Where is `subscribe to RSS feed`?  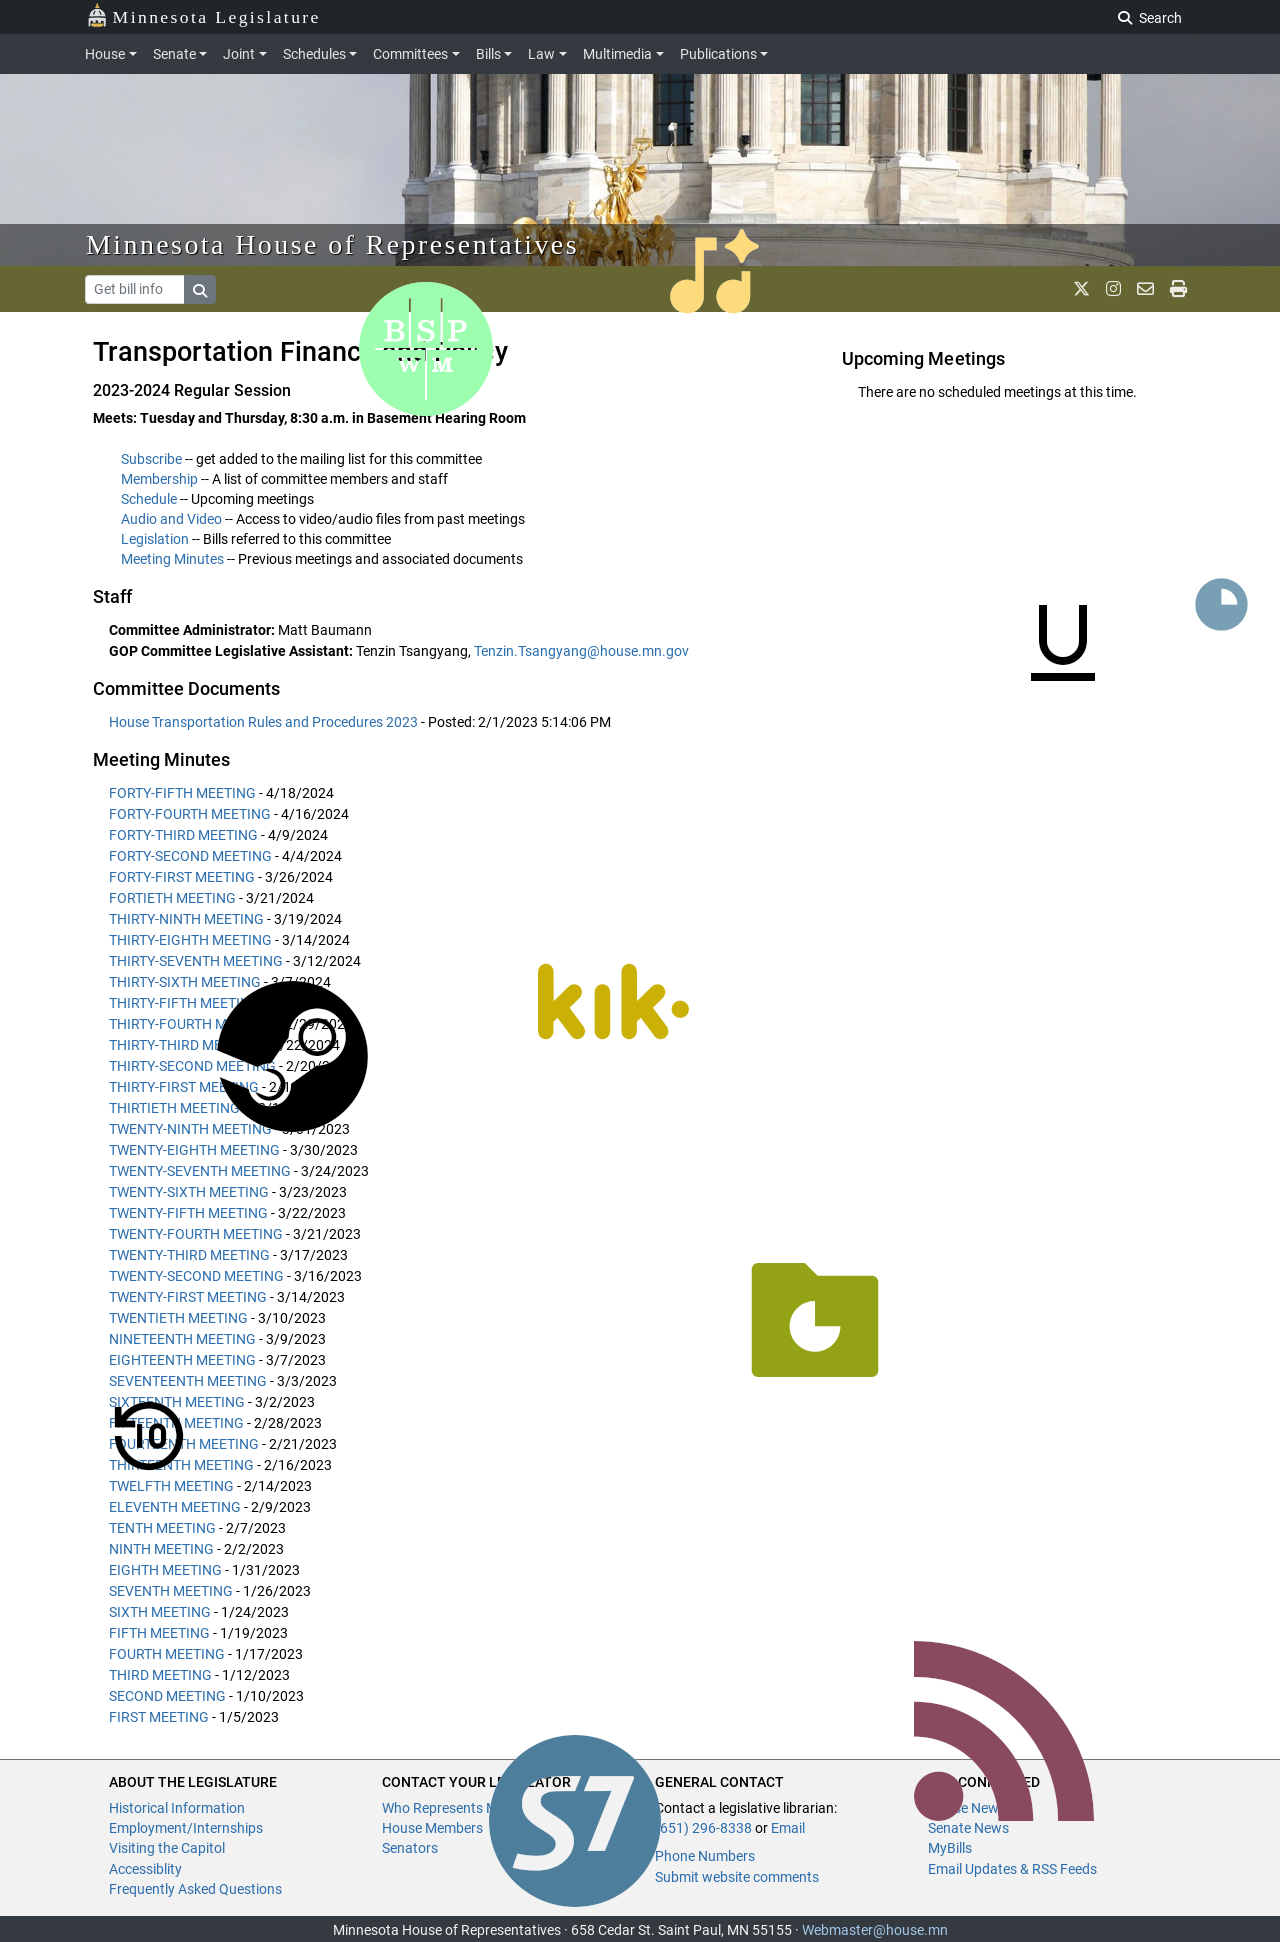
subscribe to RSS feed is located at coordinates (1004, 1731).